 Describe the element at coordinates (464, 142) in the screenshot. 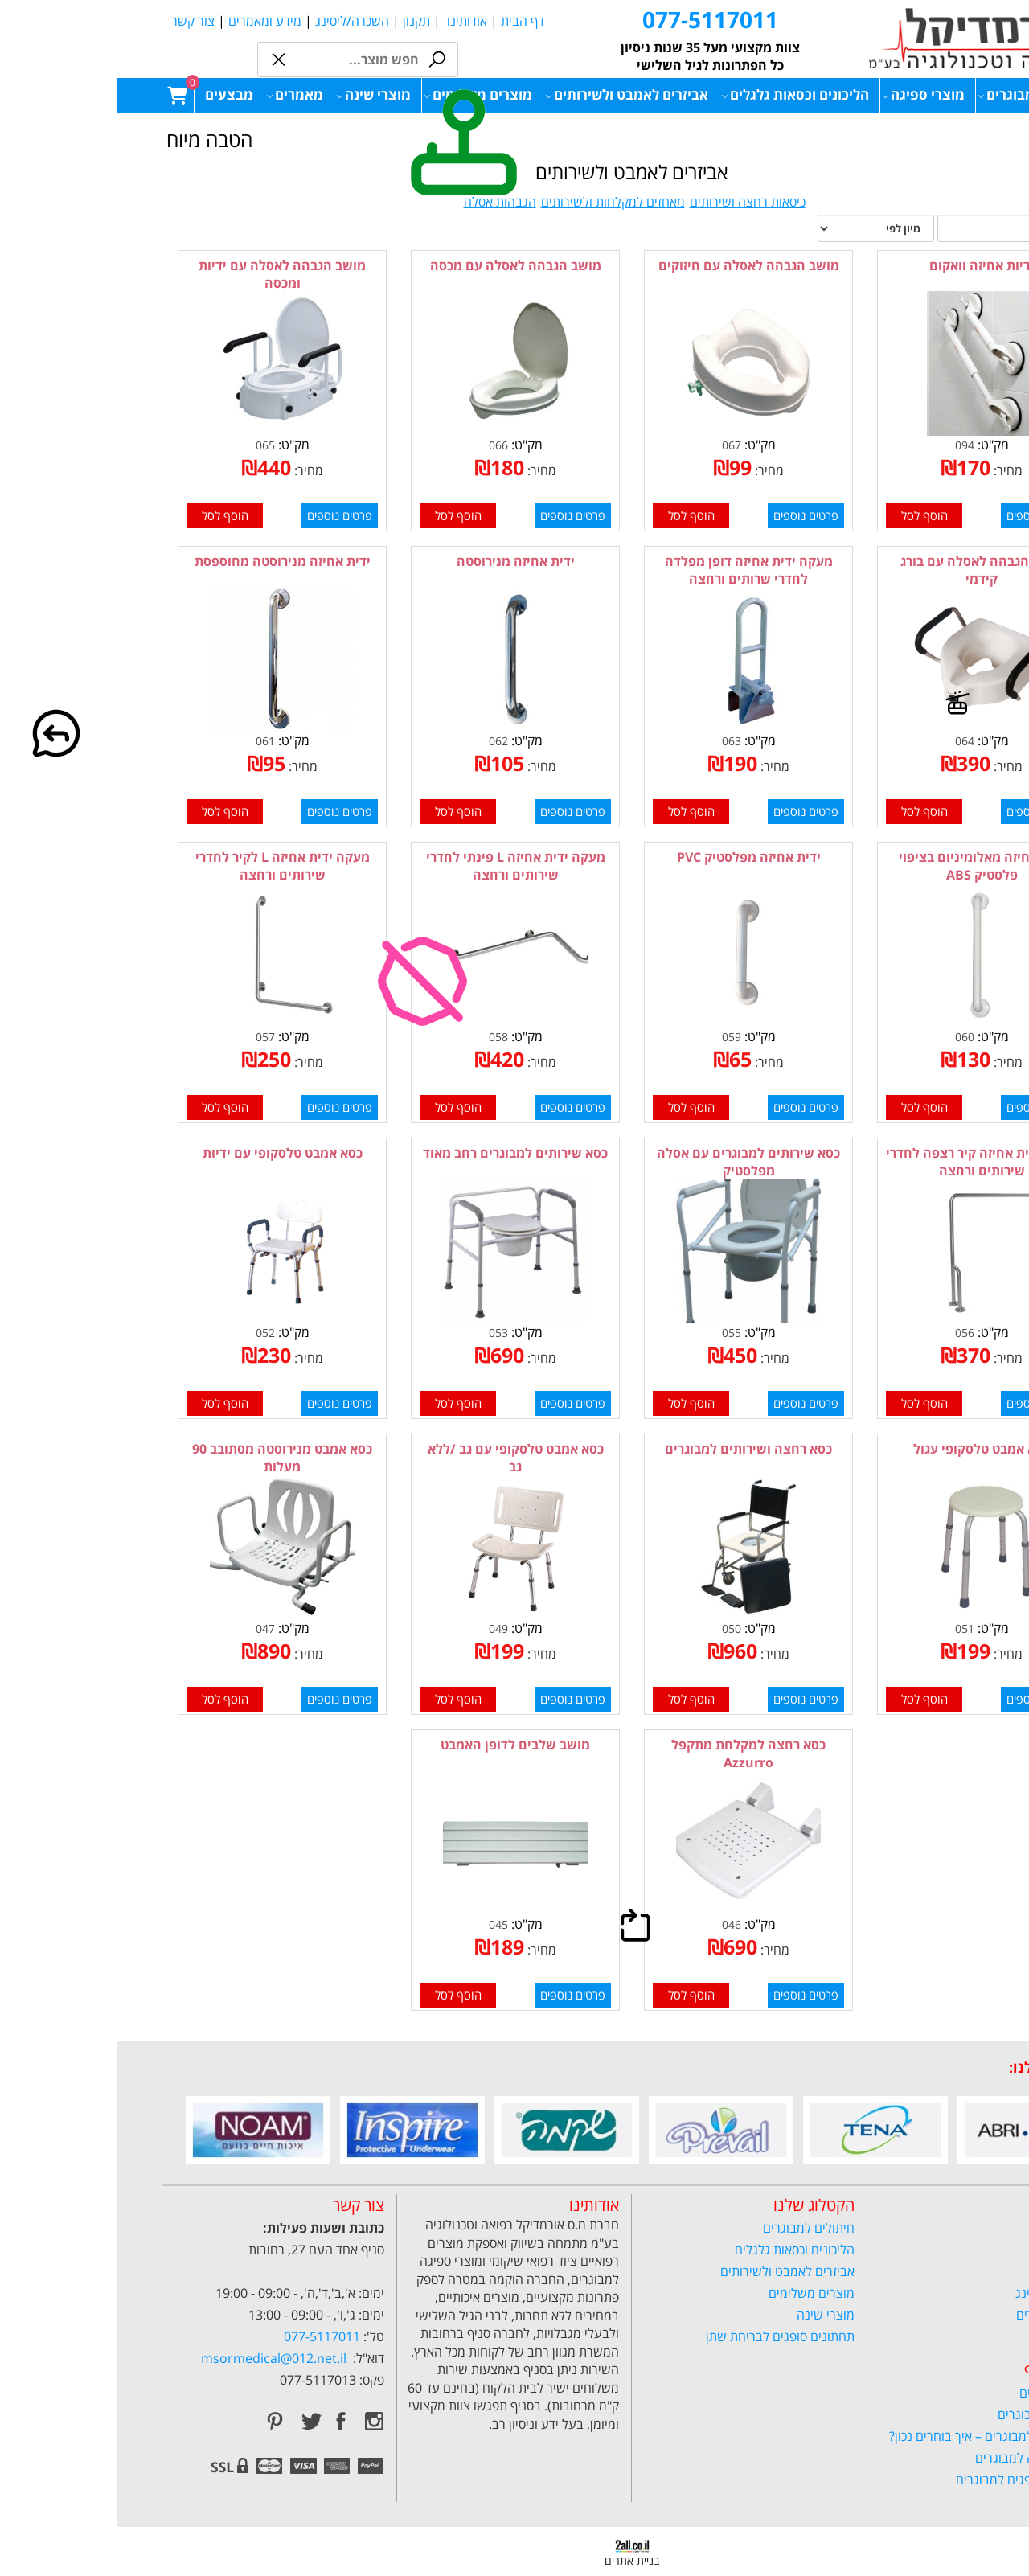

I see `access game controller settings` at that location.